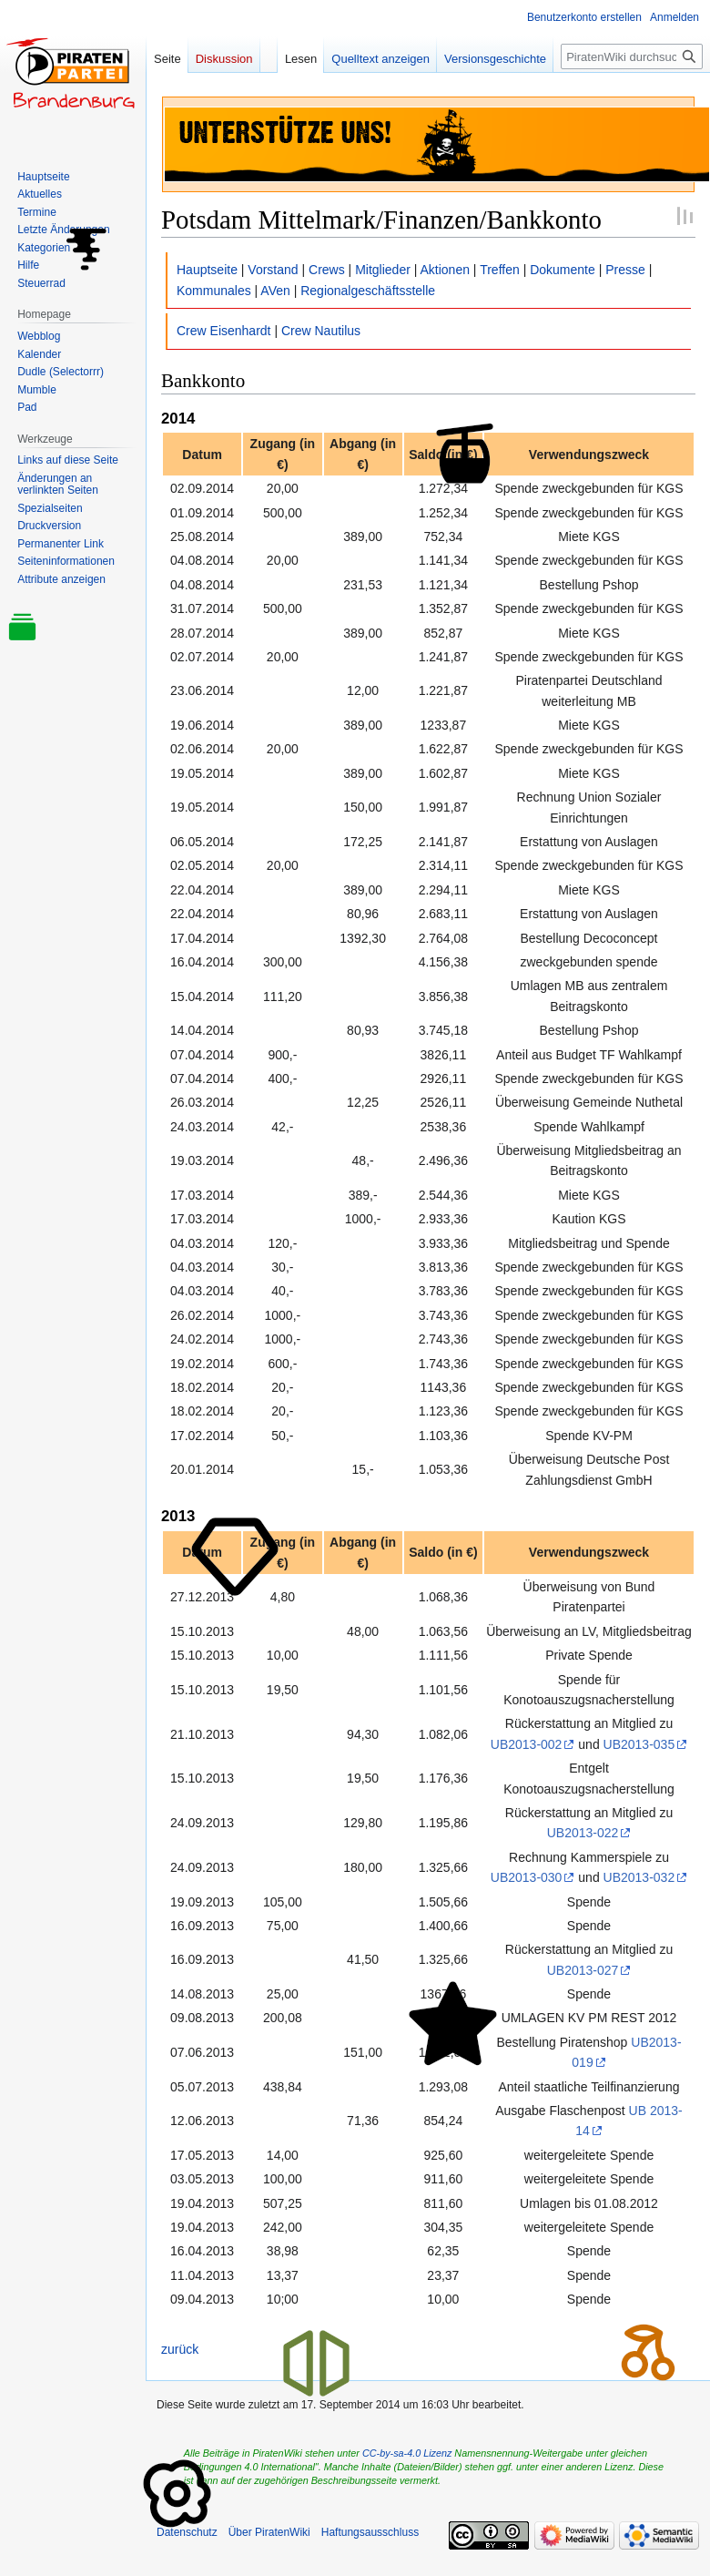 The height and width of the screenshot is (2576, 710). What do you see at coordinates (177, 2493) in the screenshot?
I see `access breakfast or brunch recipes` at bounding box center [177, 2493].